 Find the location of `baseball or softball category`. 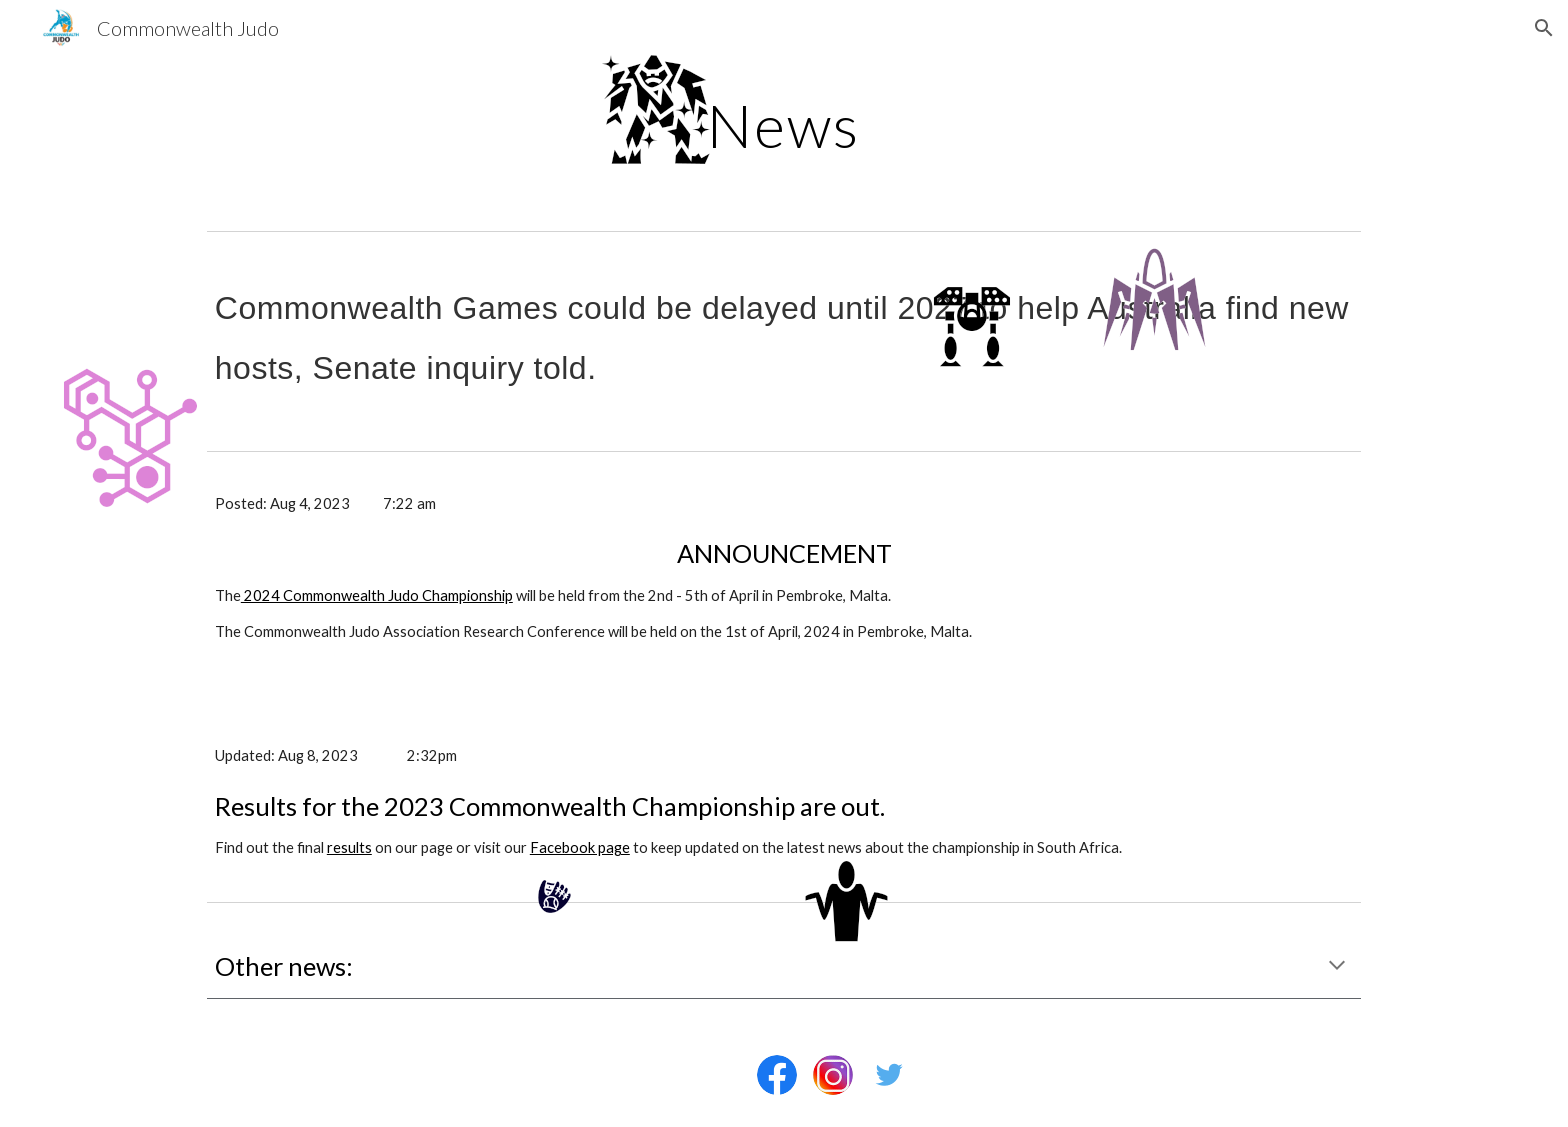

baseball or softball category is located at coordinates (554, 896).